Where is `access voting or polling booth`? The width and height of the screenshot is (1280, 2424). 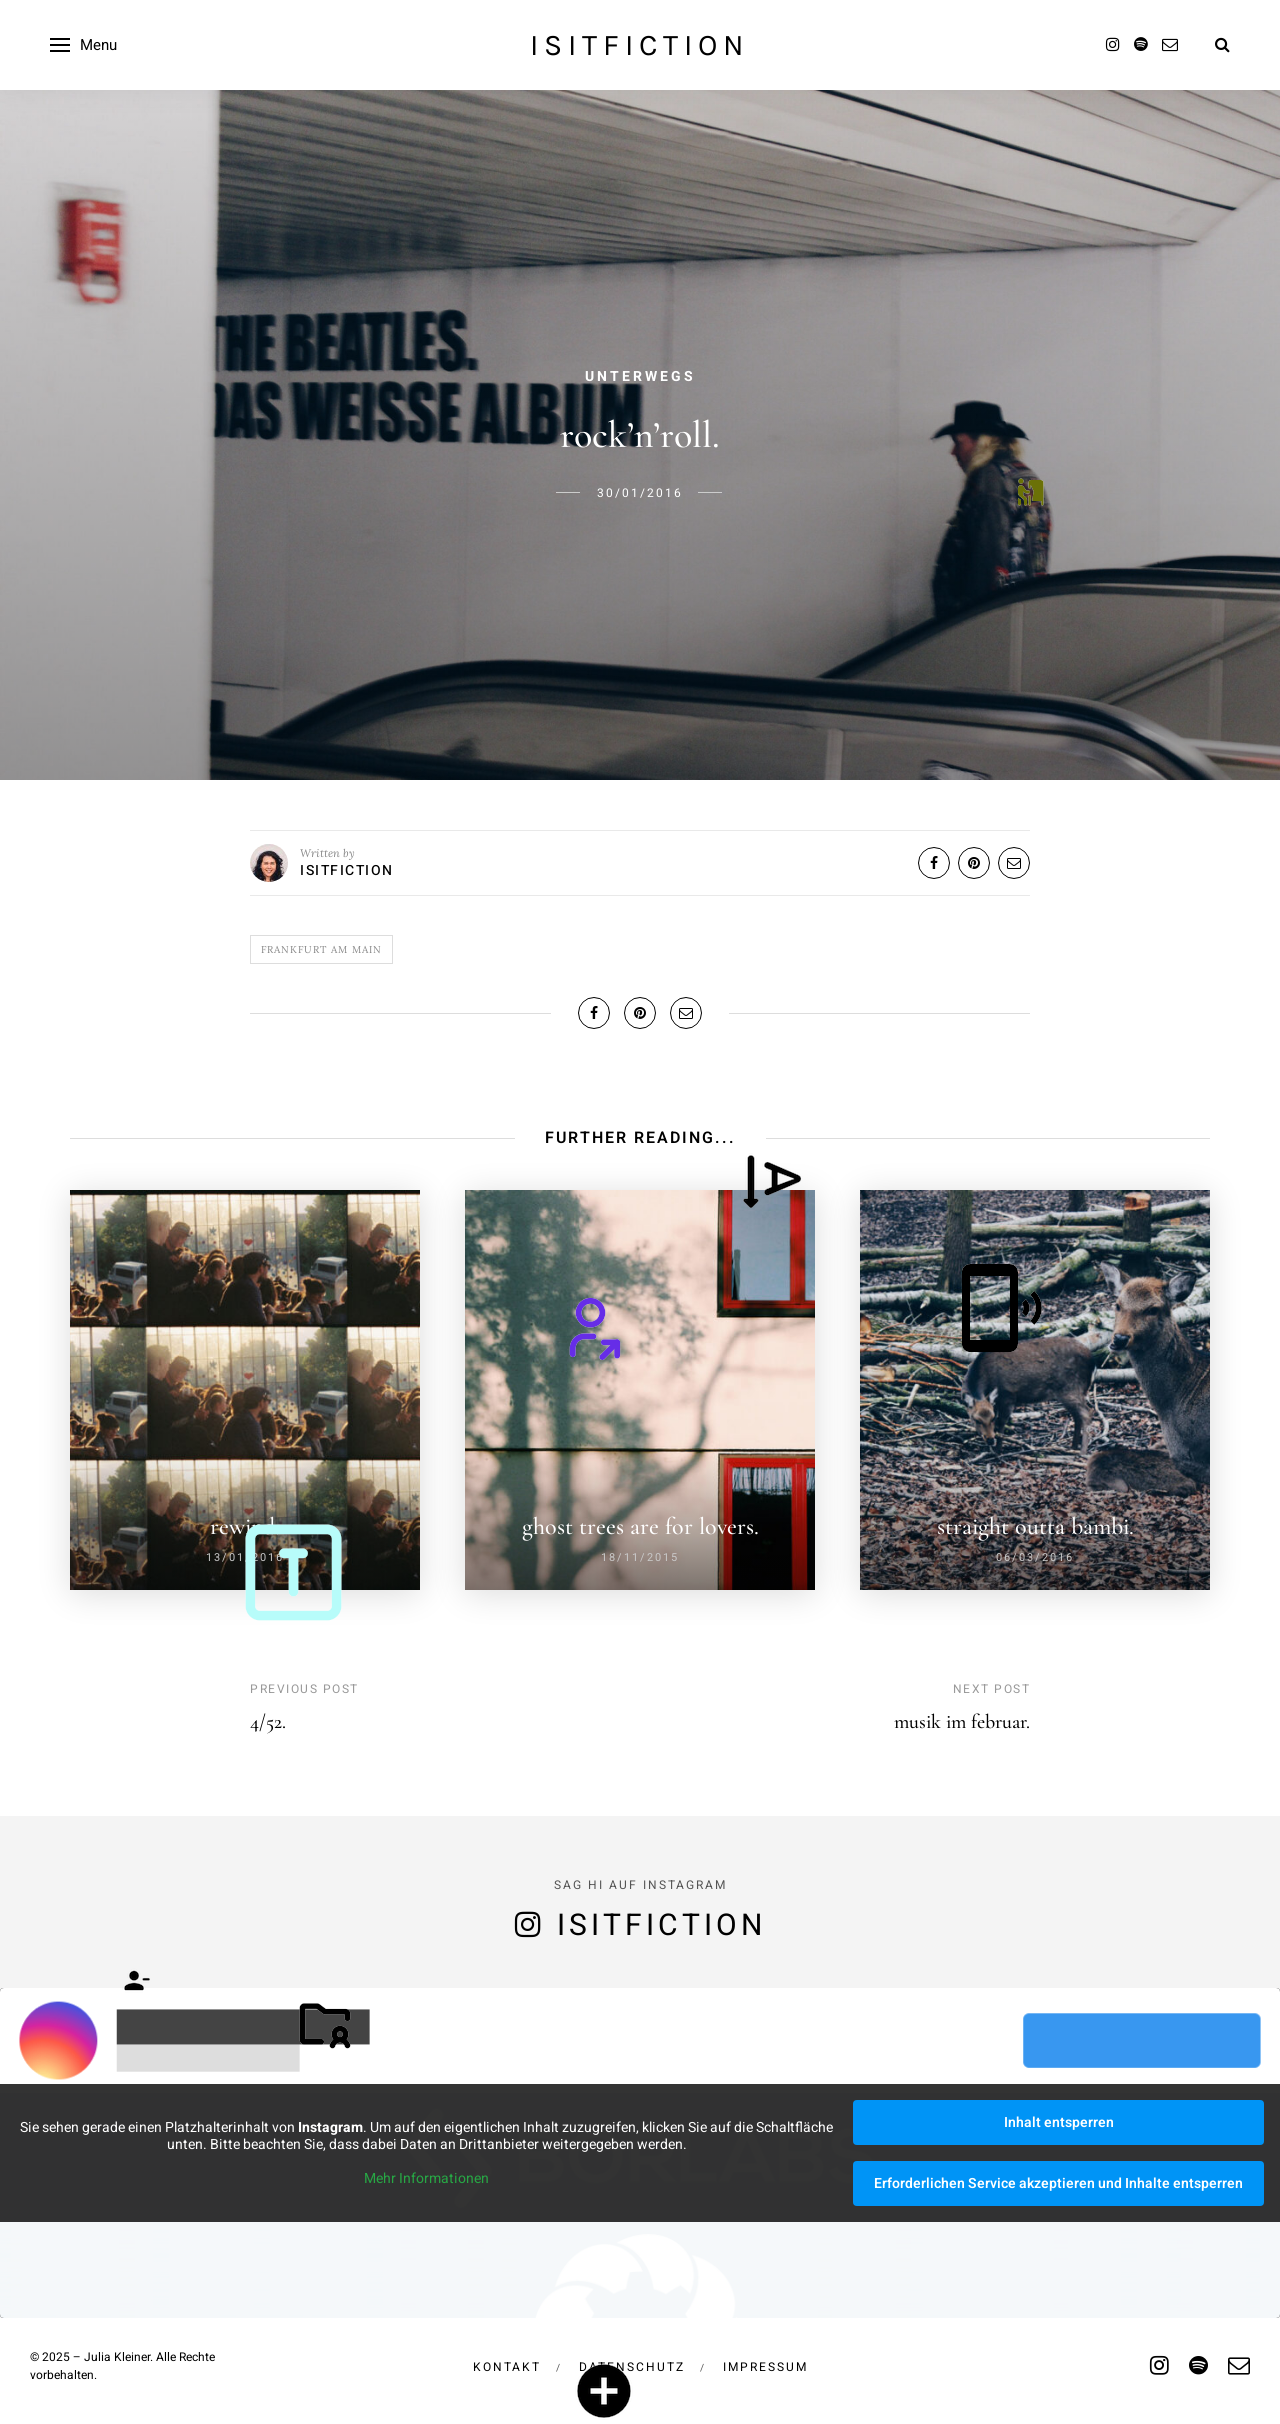 access voting or polling booth is located at coordinates (1030, 492).